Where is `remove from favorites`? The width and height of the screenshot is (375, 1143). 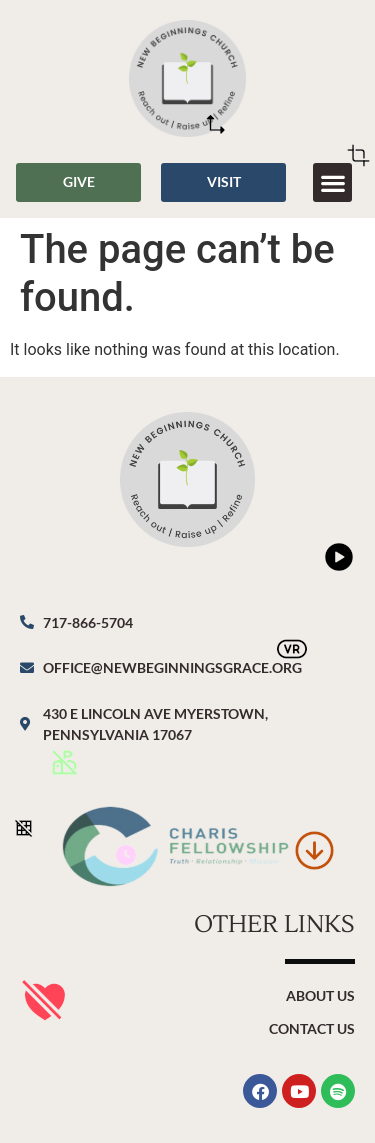 remove from favorites is located at coordinates (43, 1000).